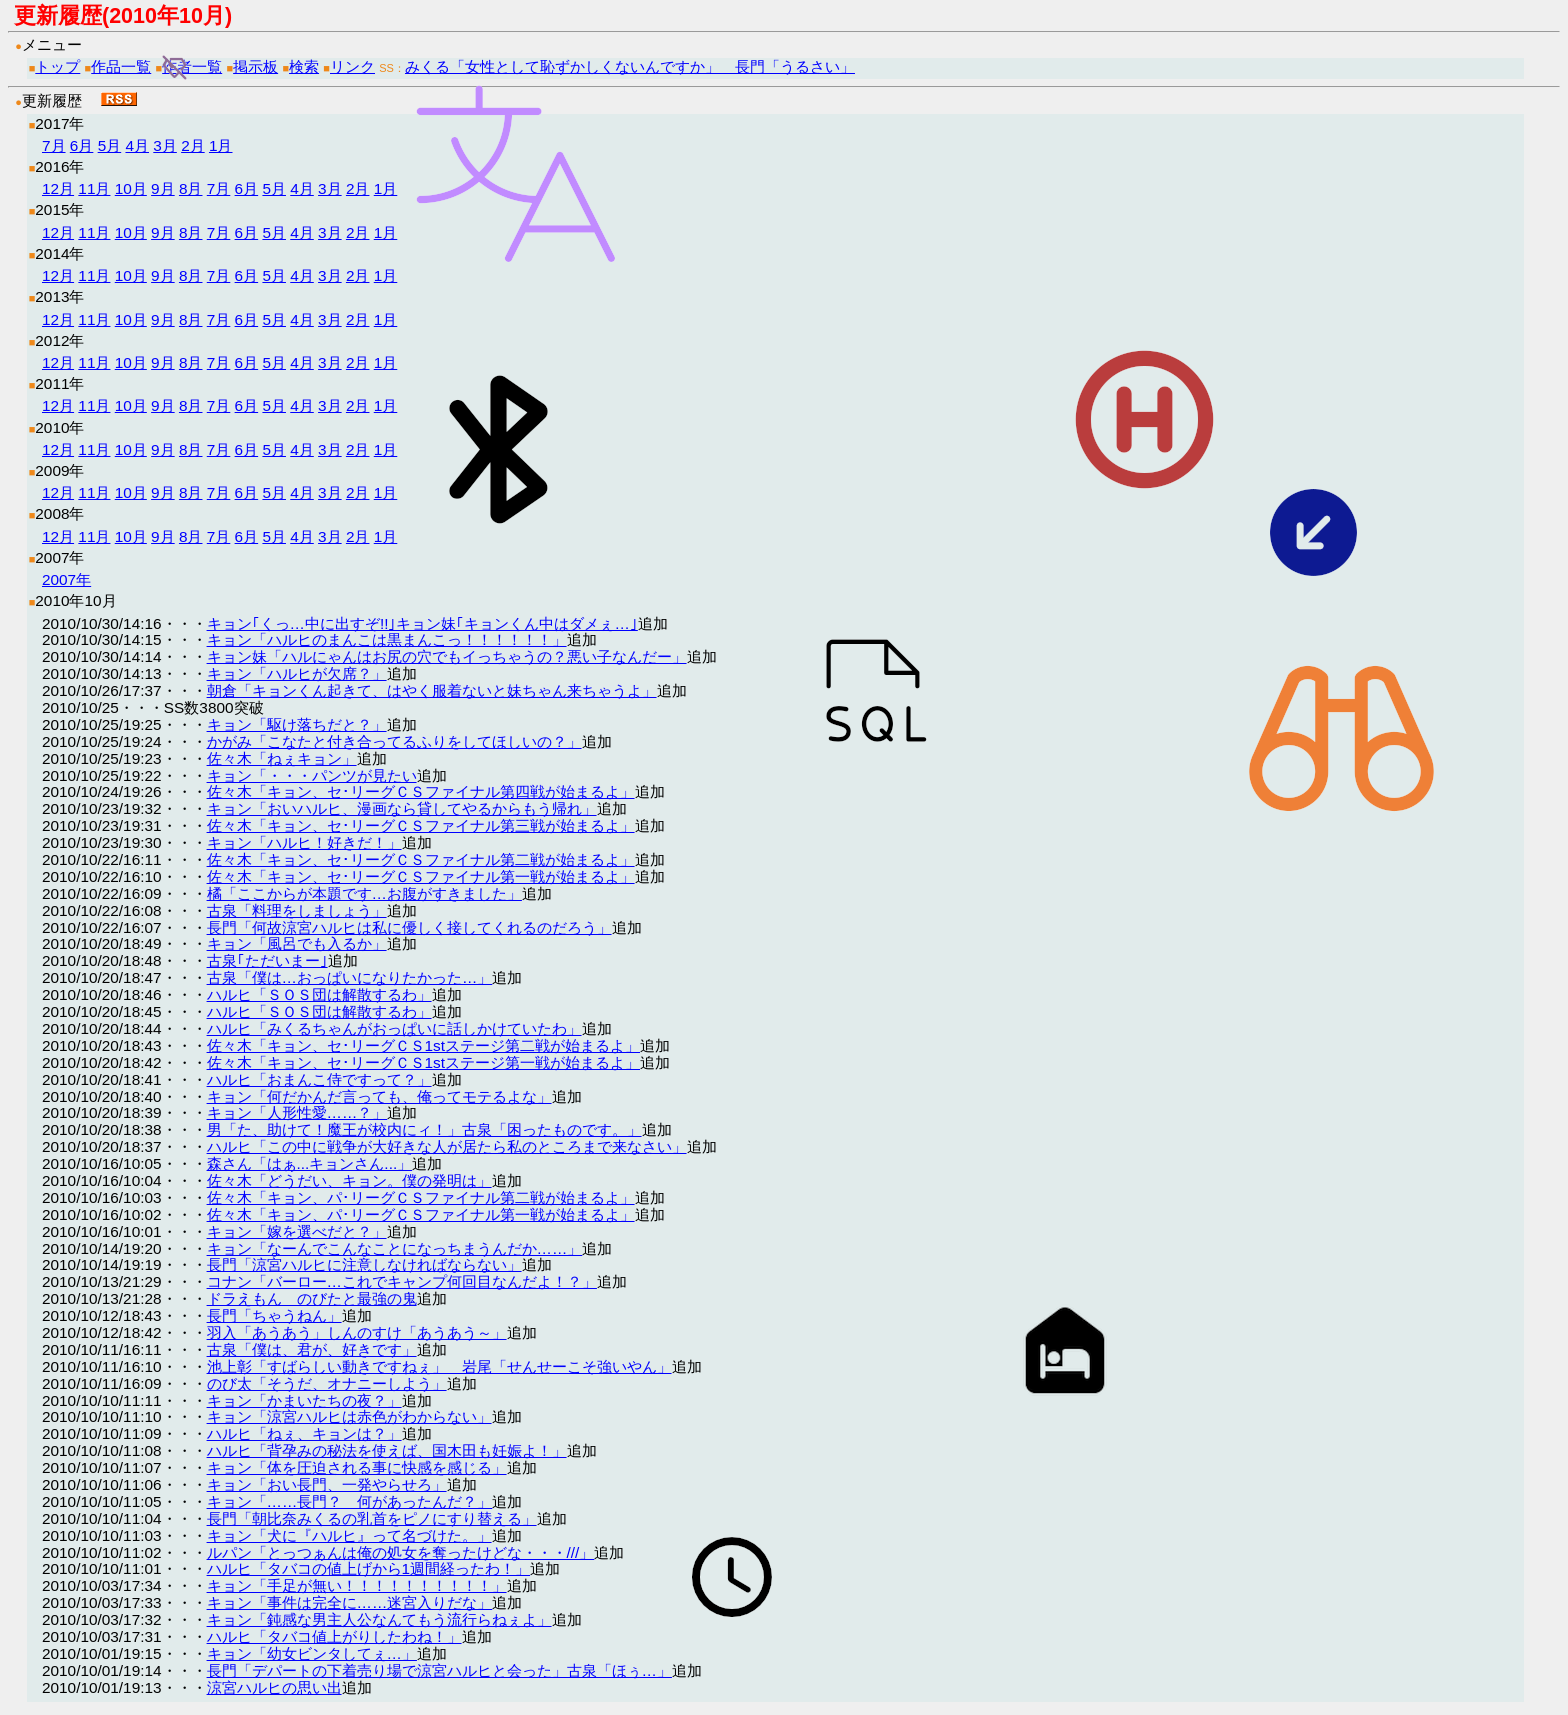 The height and width of the screenshot is (1715, 1568). I want to click on translate text to another language, so click(508, 177).